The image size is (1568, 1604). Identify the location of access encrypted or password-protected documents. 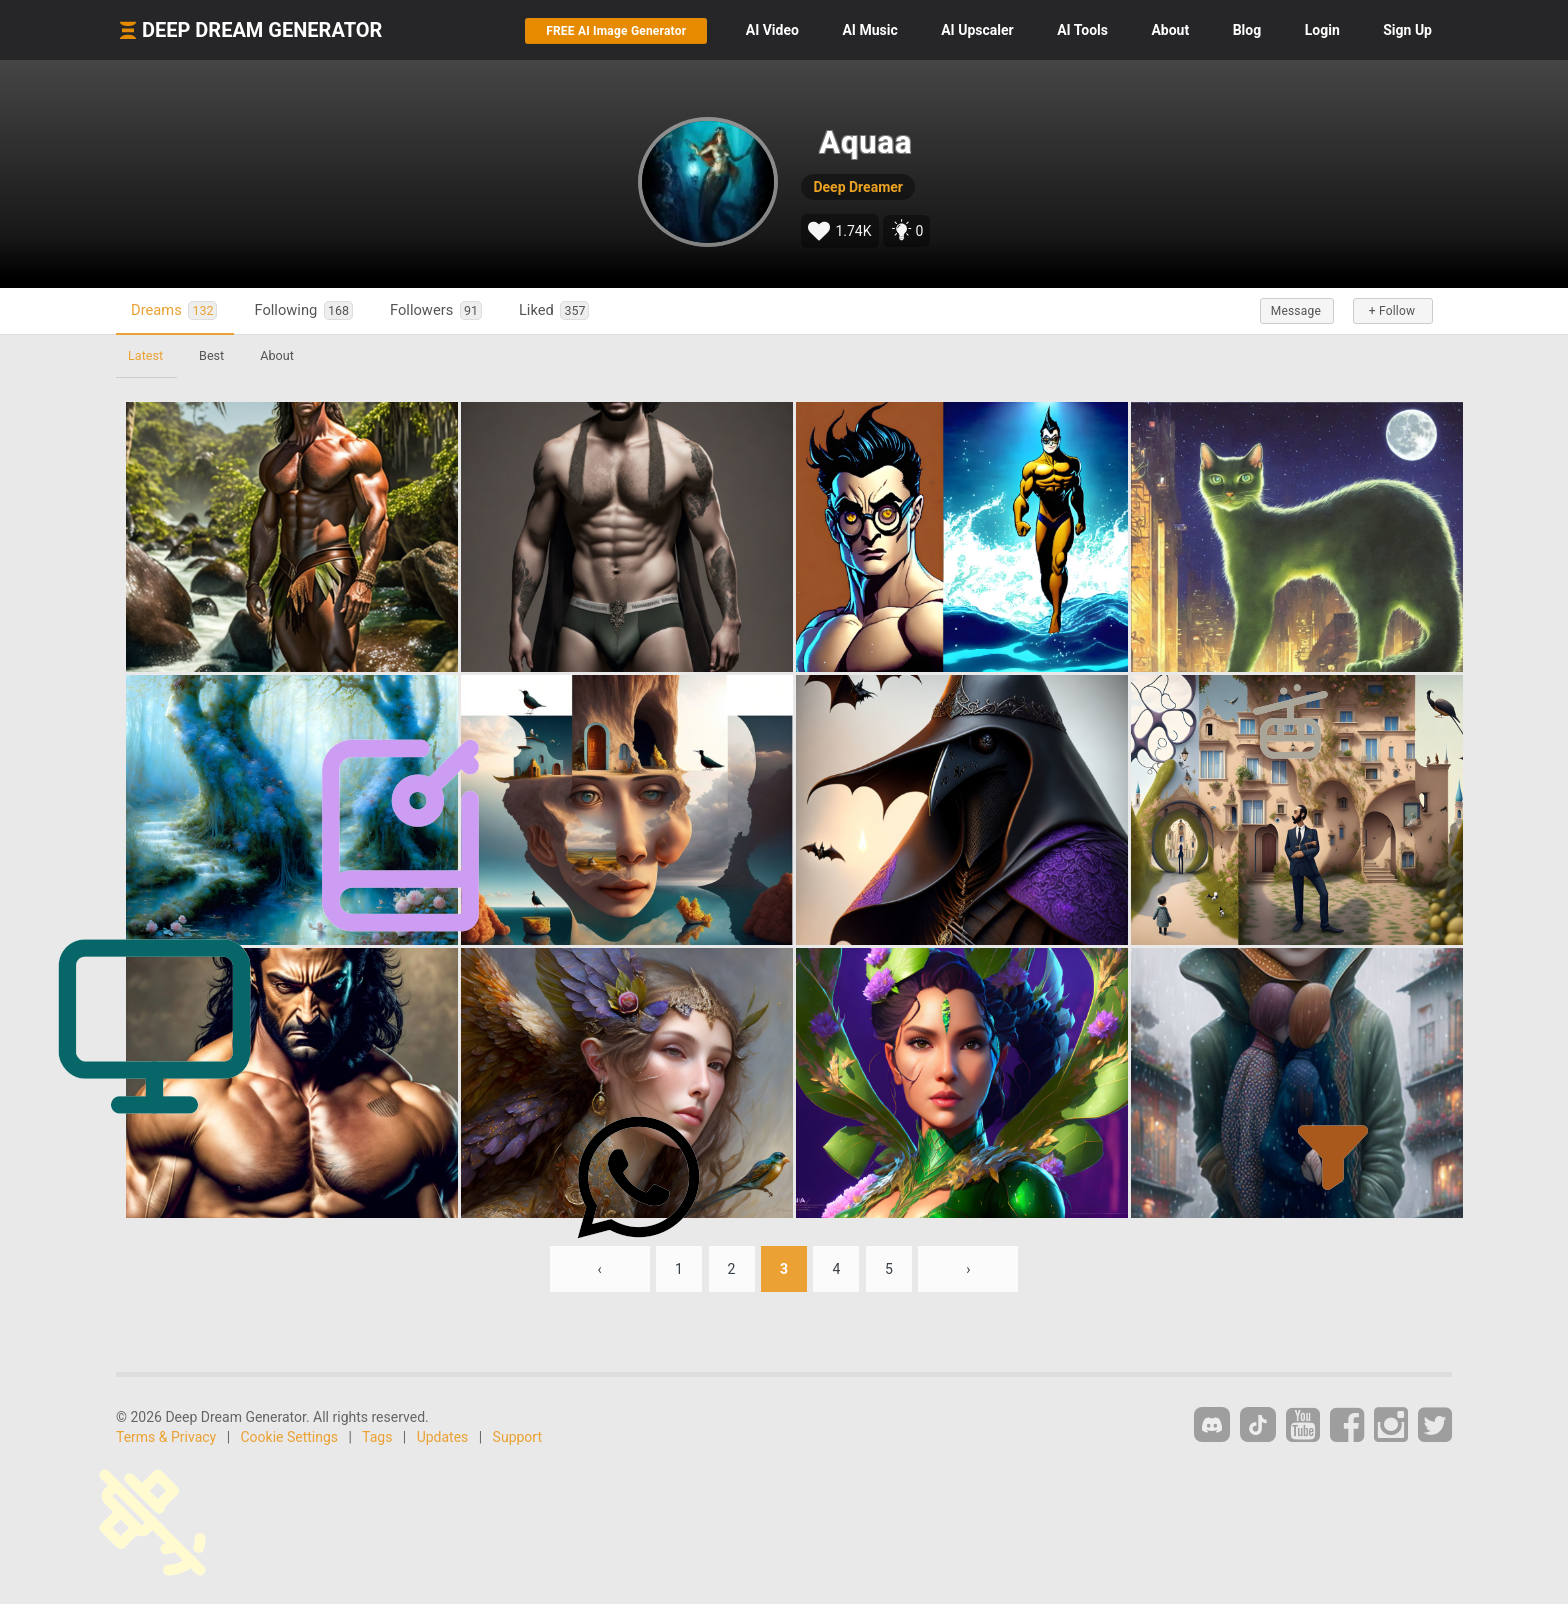
(400, 835).